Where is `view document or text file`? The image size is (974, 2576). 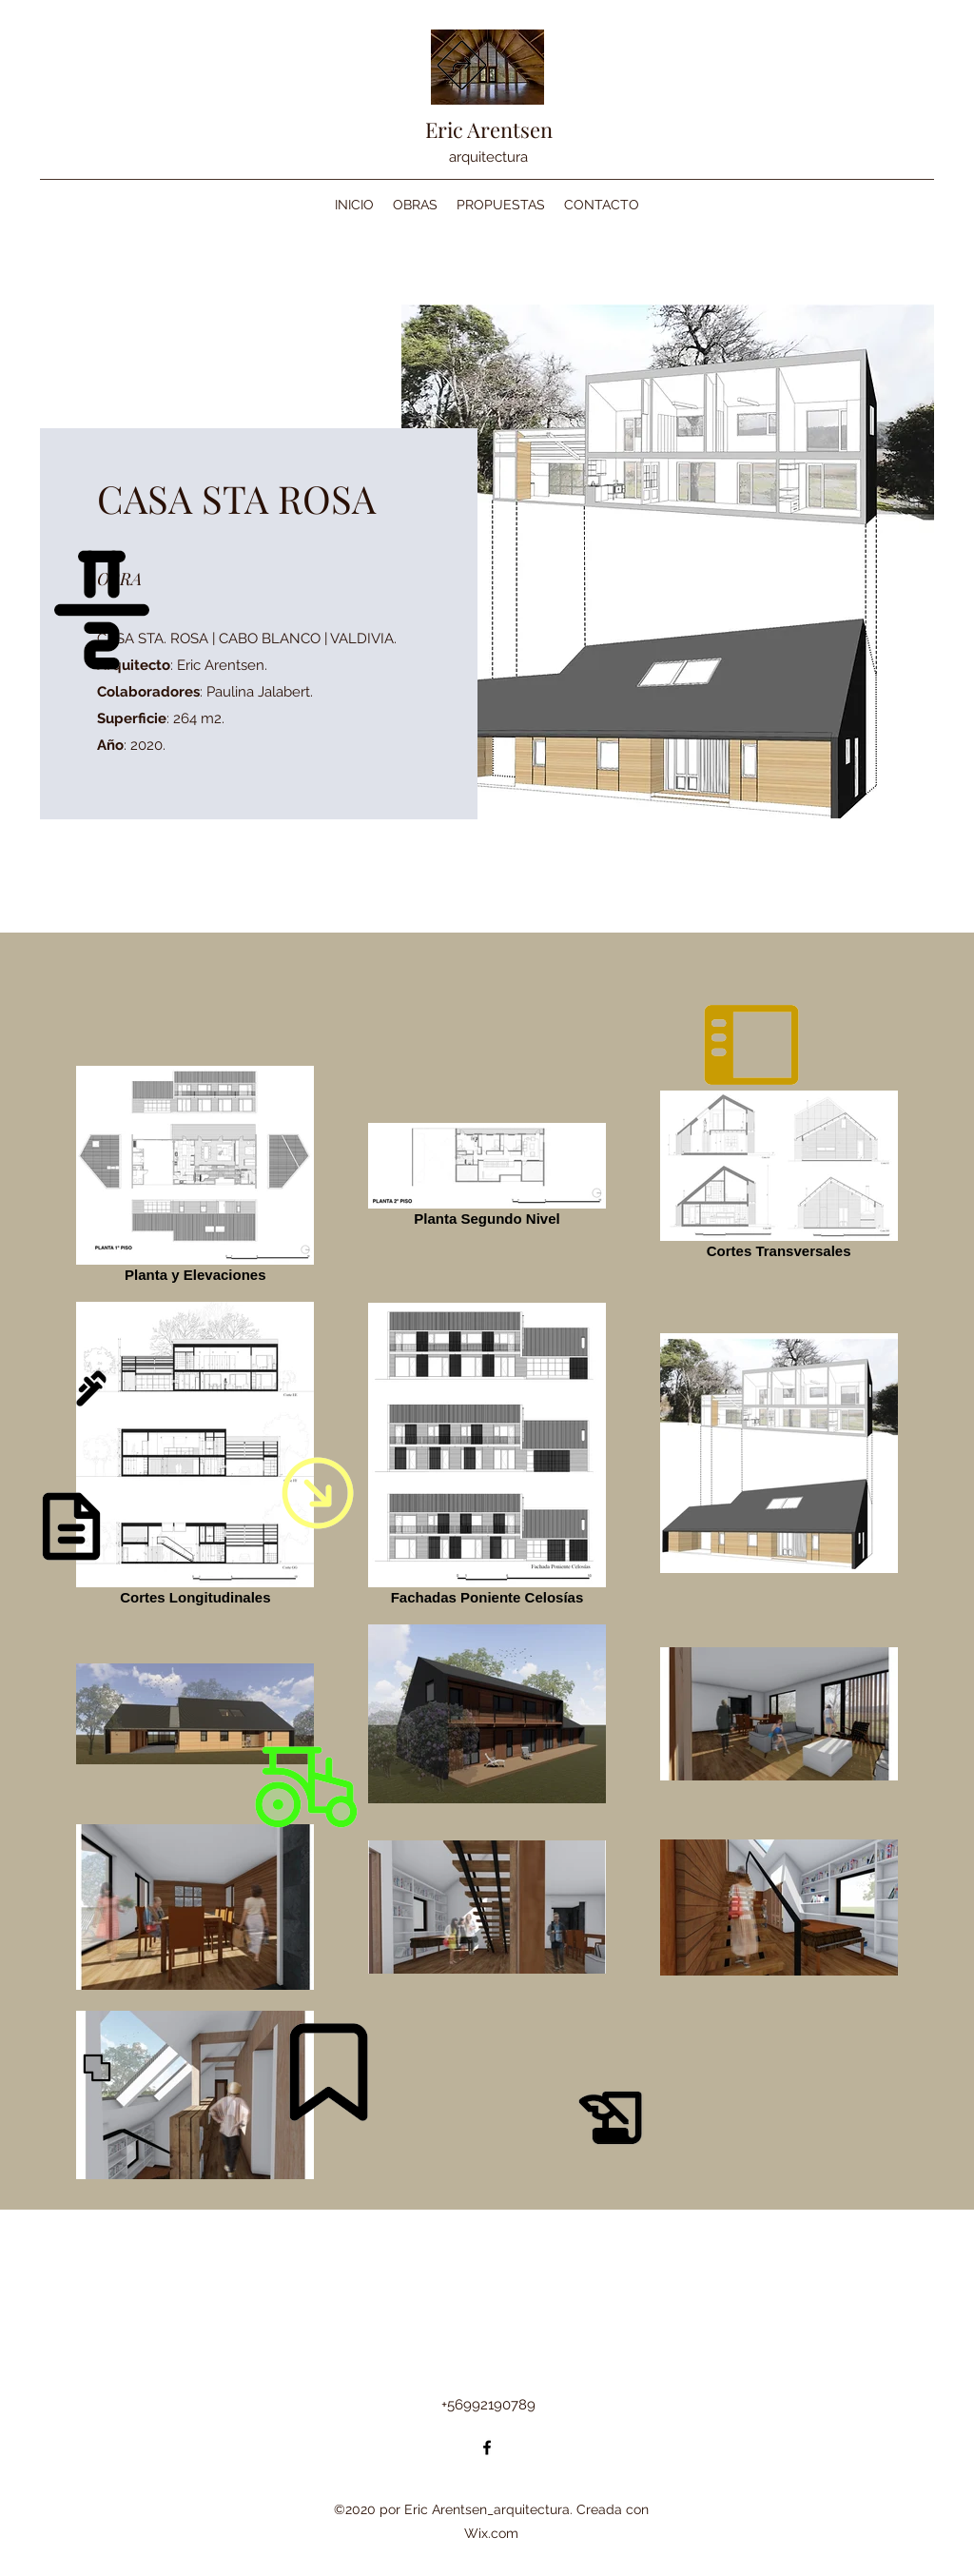 view document or text file is located at coordinates (71, 1526).